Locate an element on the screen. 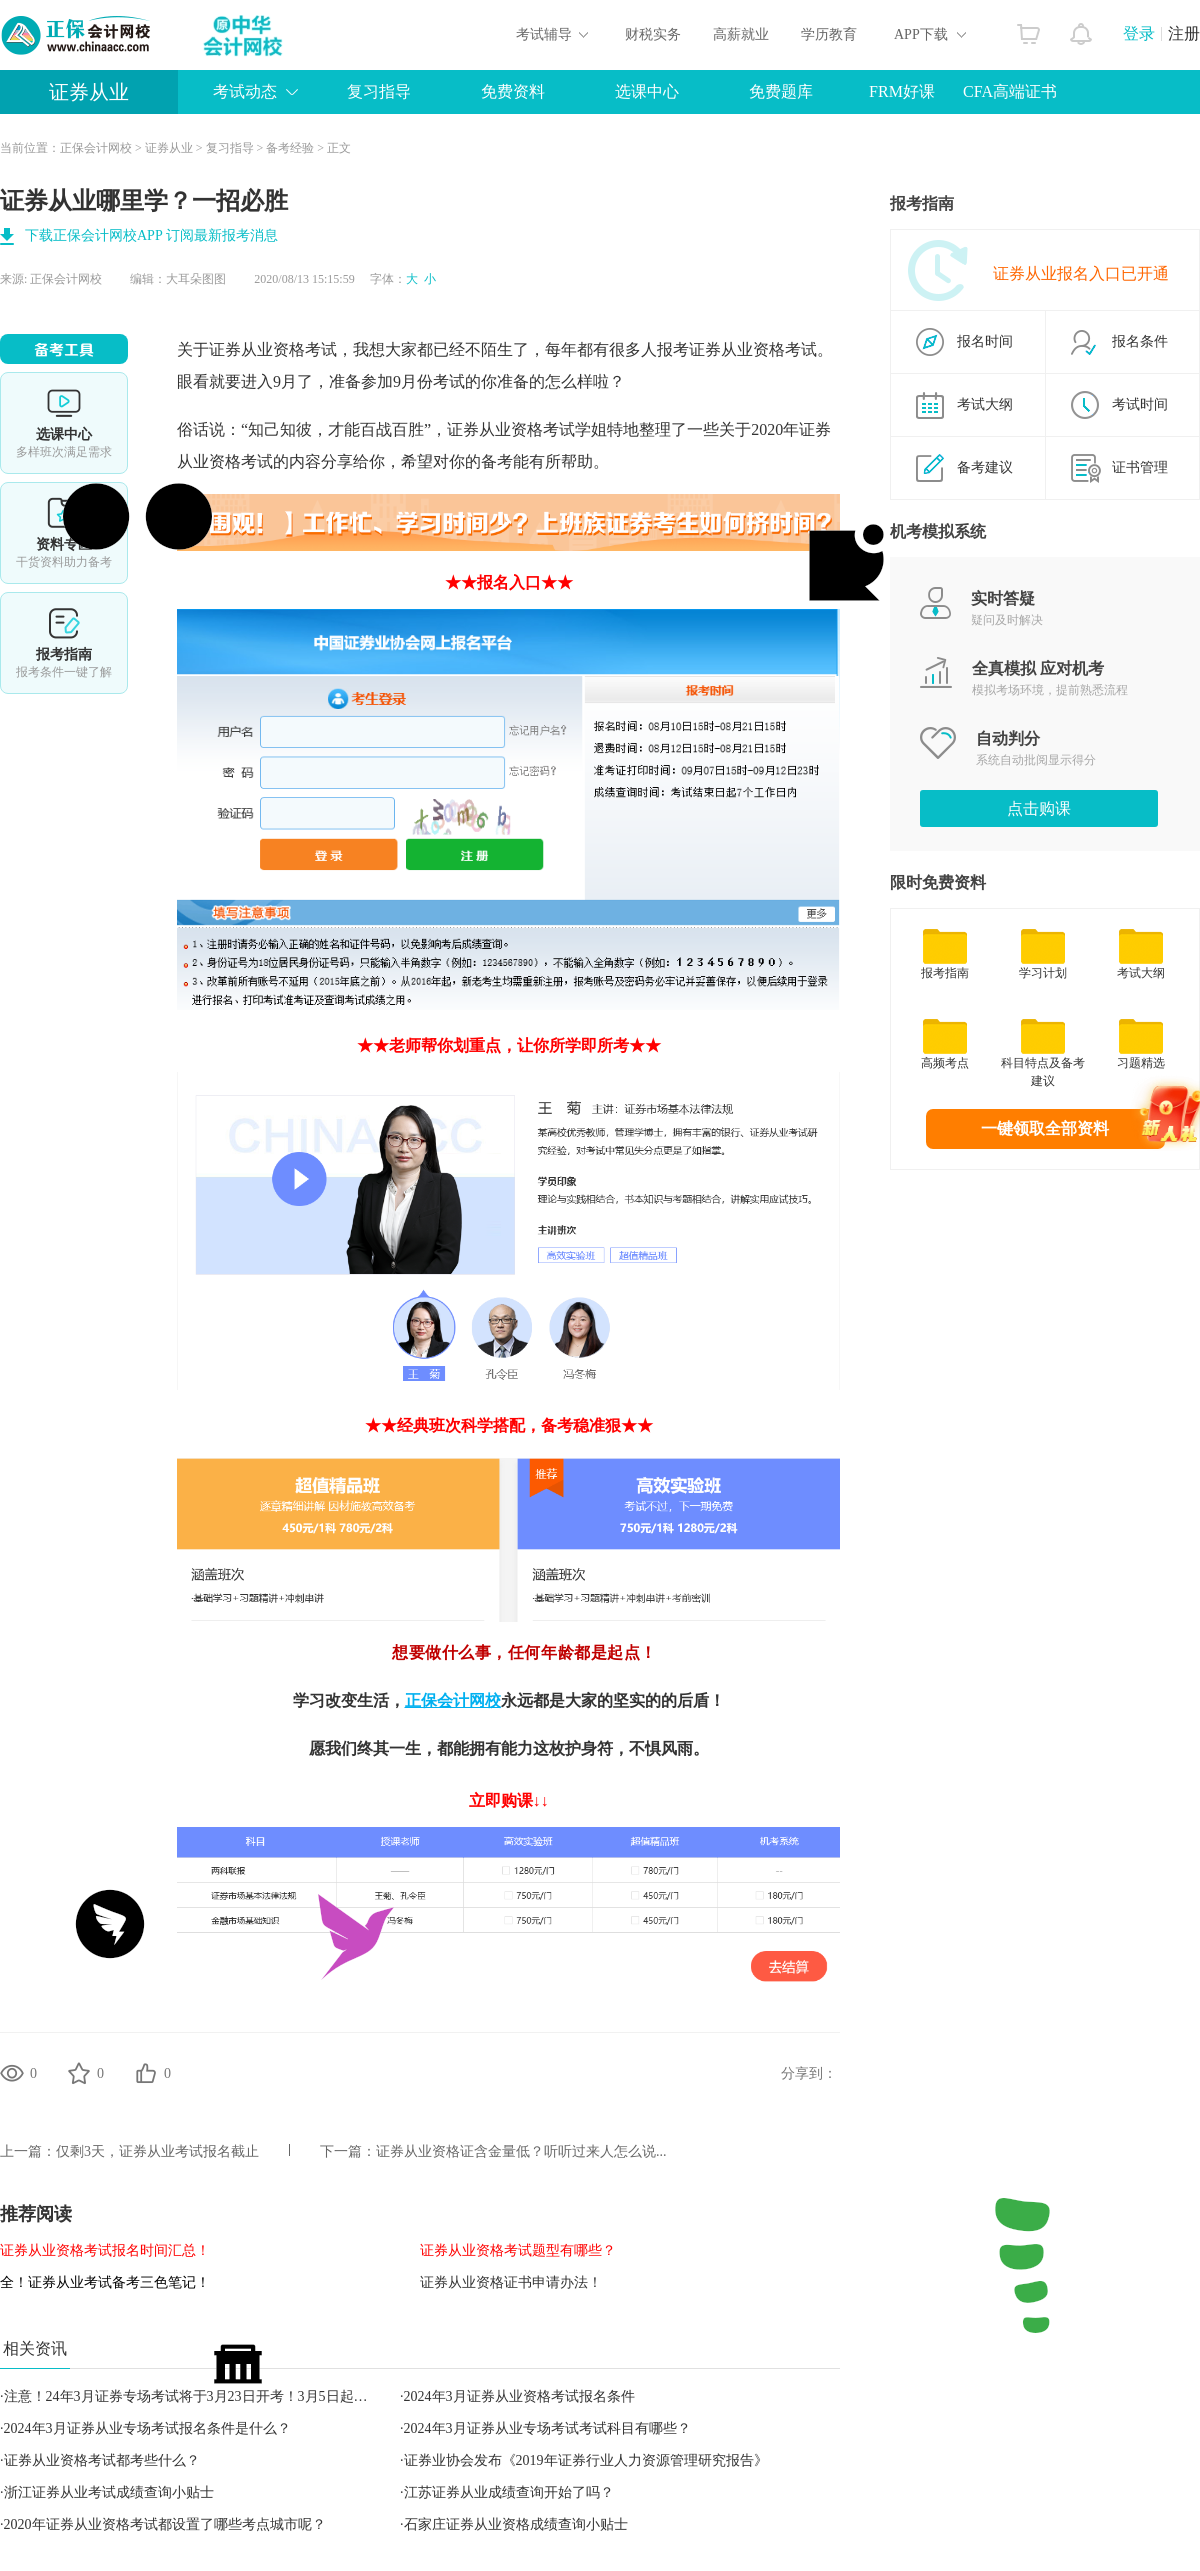  remixicon logo is located at coordinates (846, 563).